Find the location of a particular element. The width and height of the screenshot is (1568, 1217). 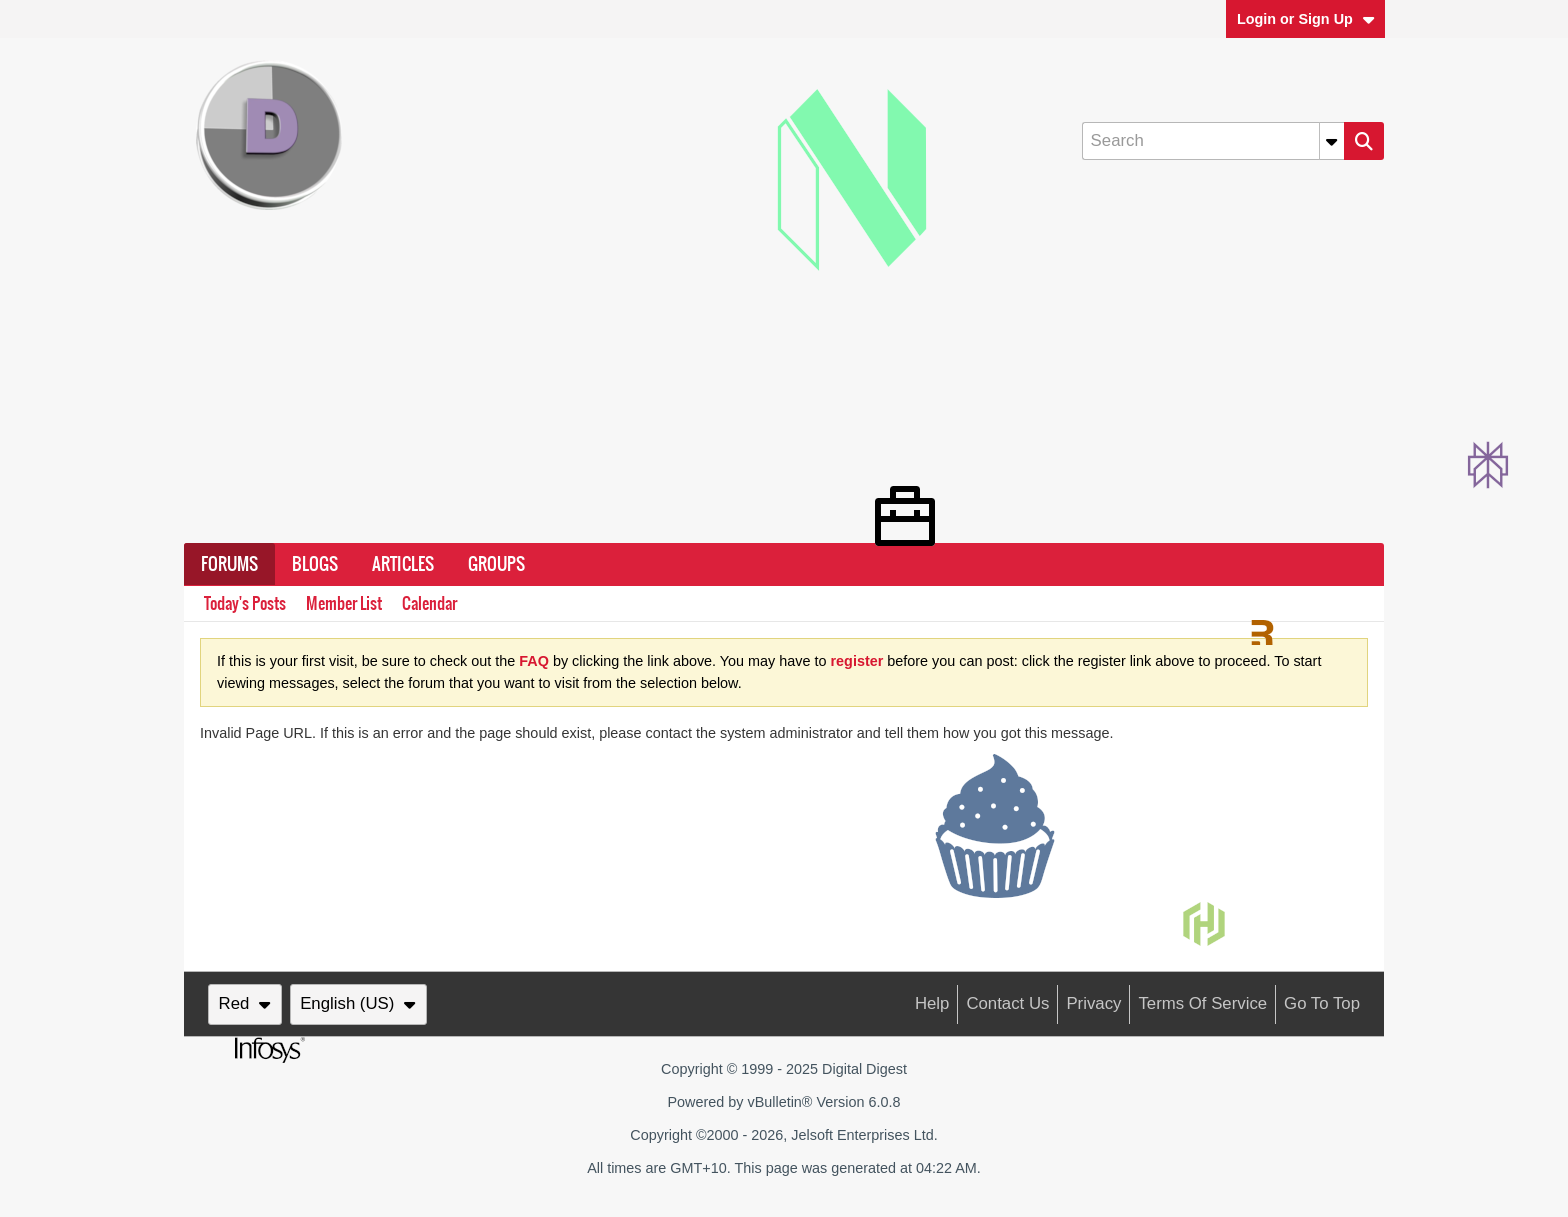

infosys company logo is located at coordinates (270, 1050).